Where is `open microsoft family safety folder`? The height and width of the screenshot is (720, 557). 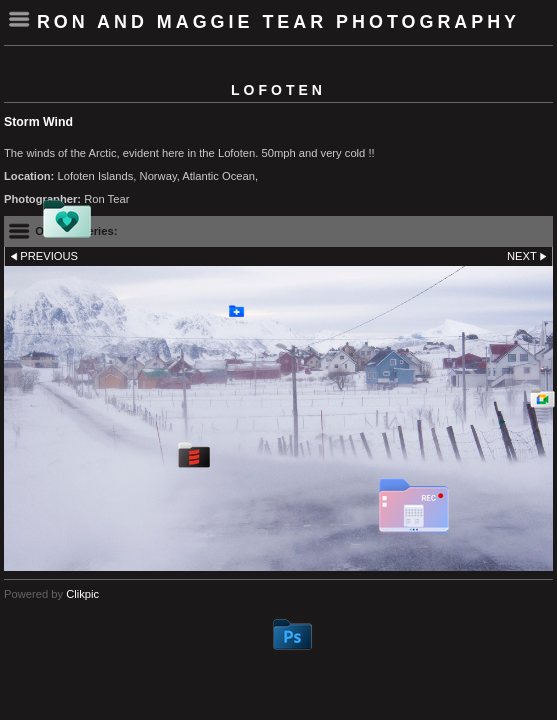 open microsoft family safety folder is located at coordinates (67, 220).